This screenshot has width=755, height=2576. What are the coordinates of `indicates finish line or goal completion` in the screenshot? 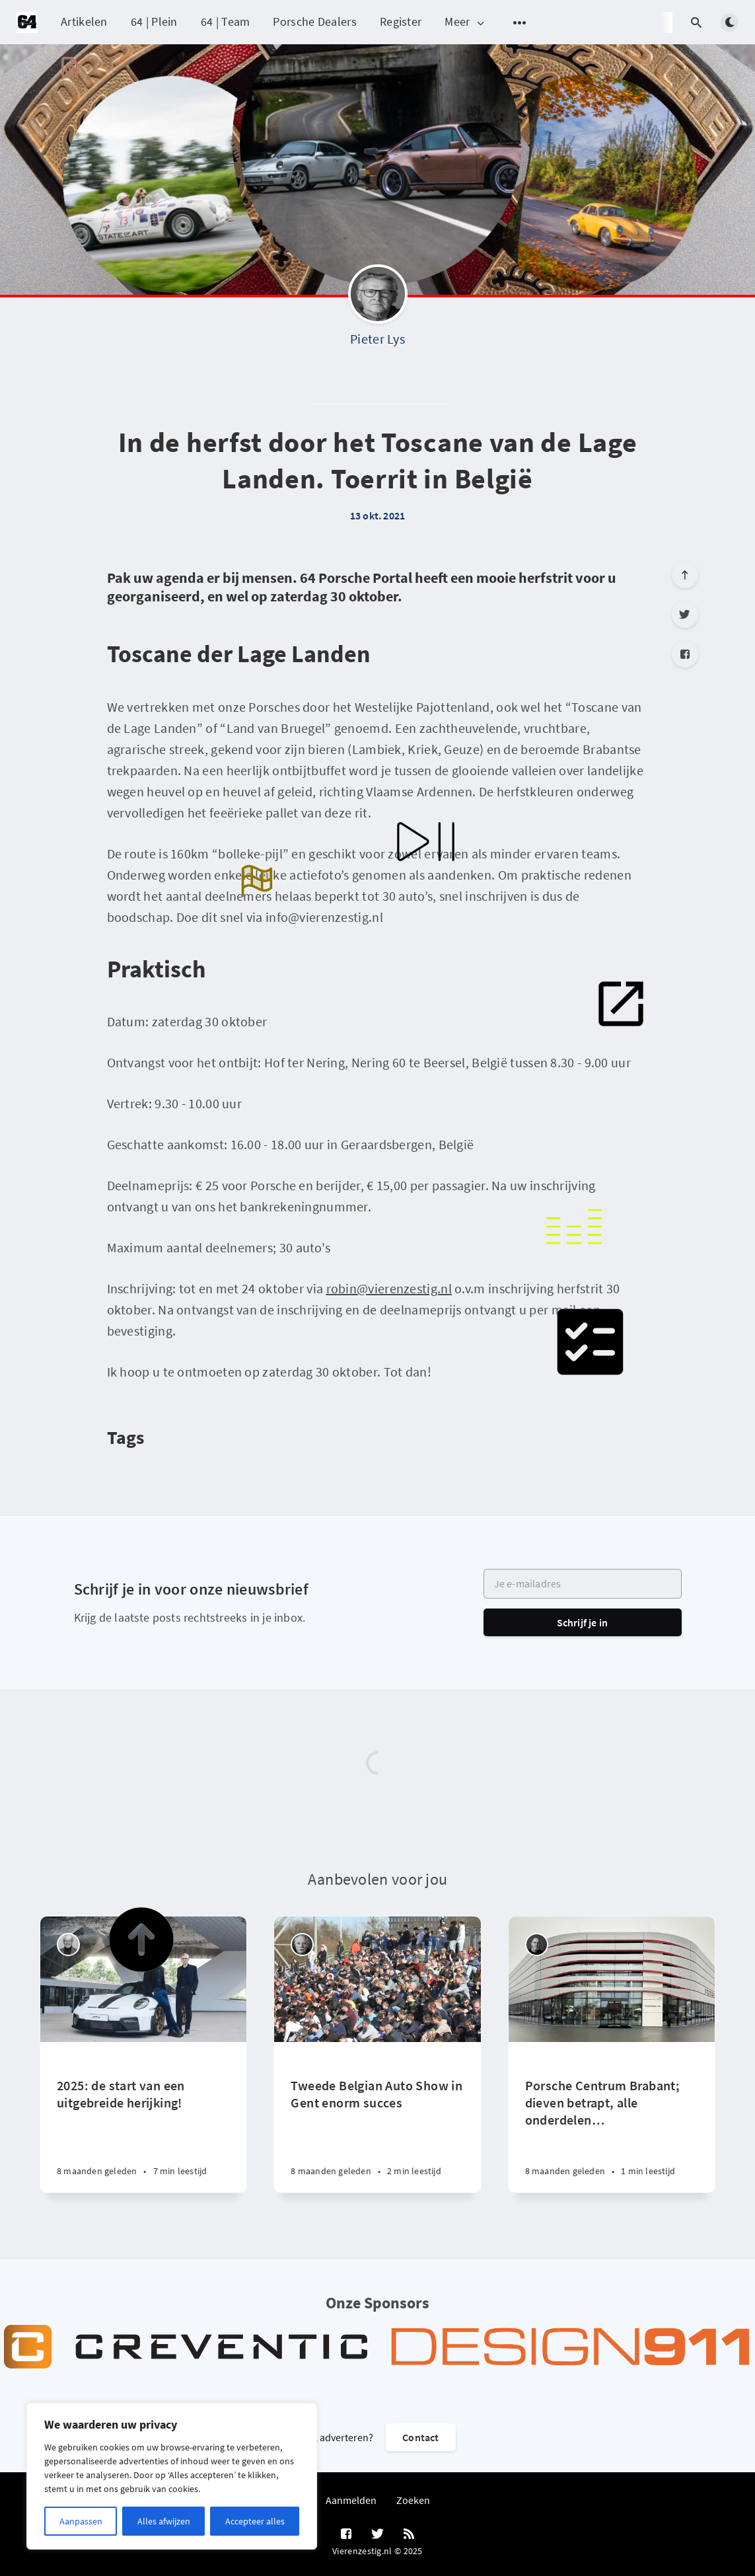 It's located at (256, 880).